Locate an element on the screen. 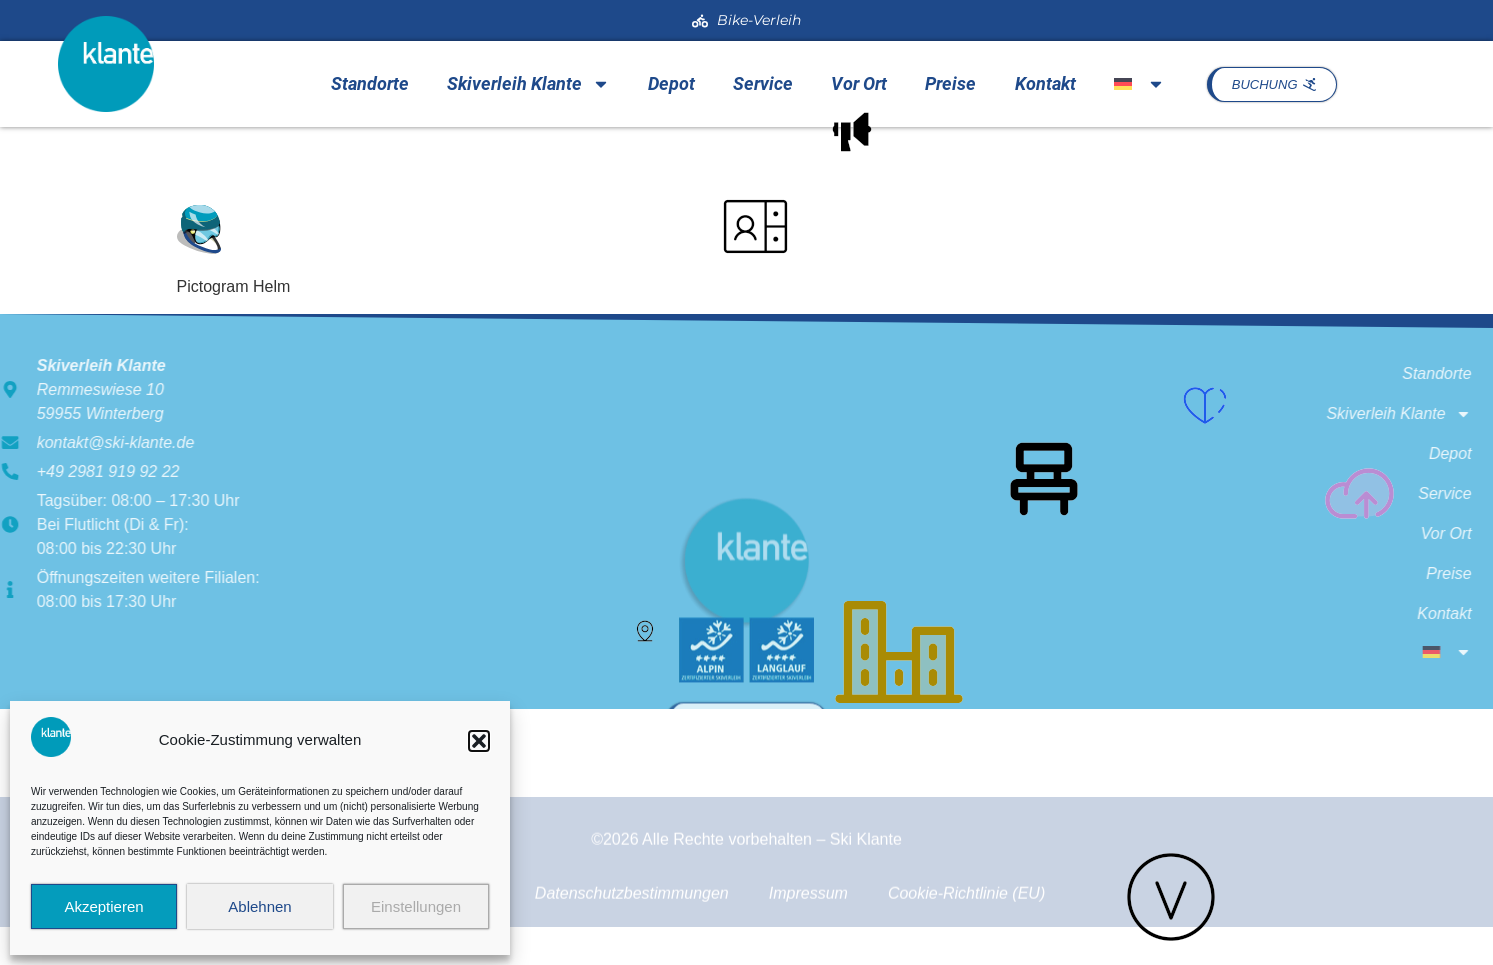 The image size is (1493, 965). browse furniture or seating options is located at coordinates (1044, 479).